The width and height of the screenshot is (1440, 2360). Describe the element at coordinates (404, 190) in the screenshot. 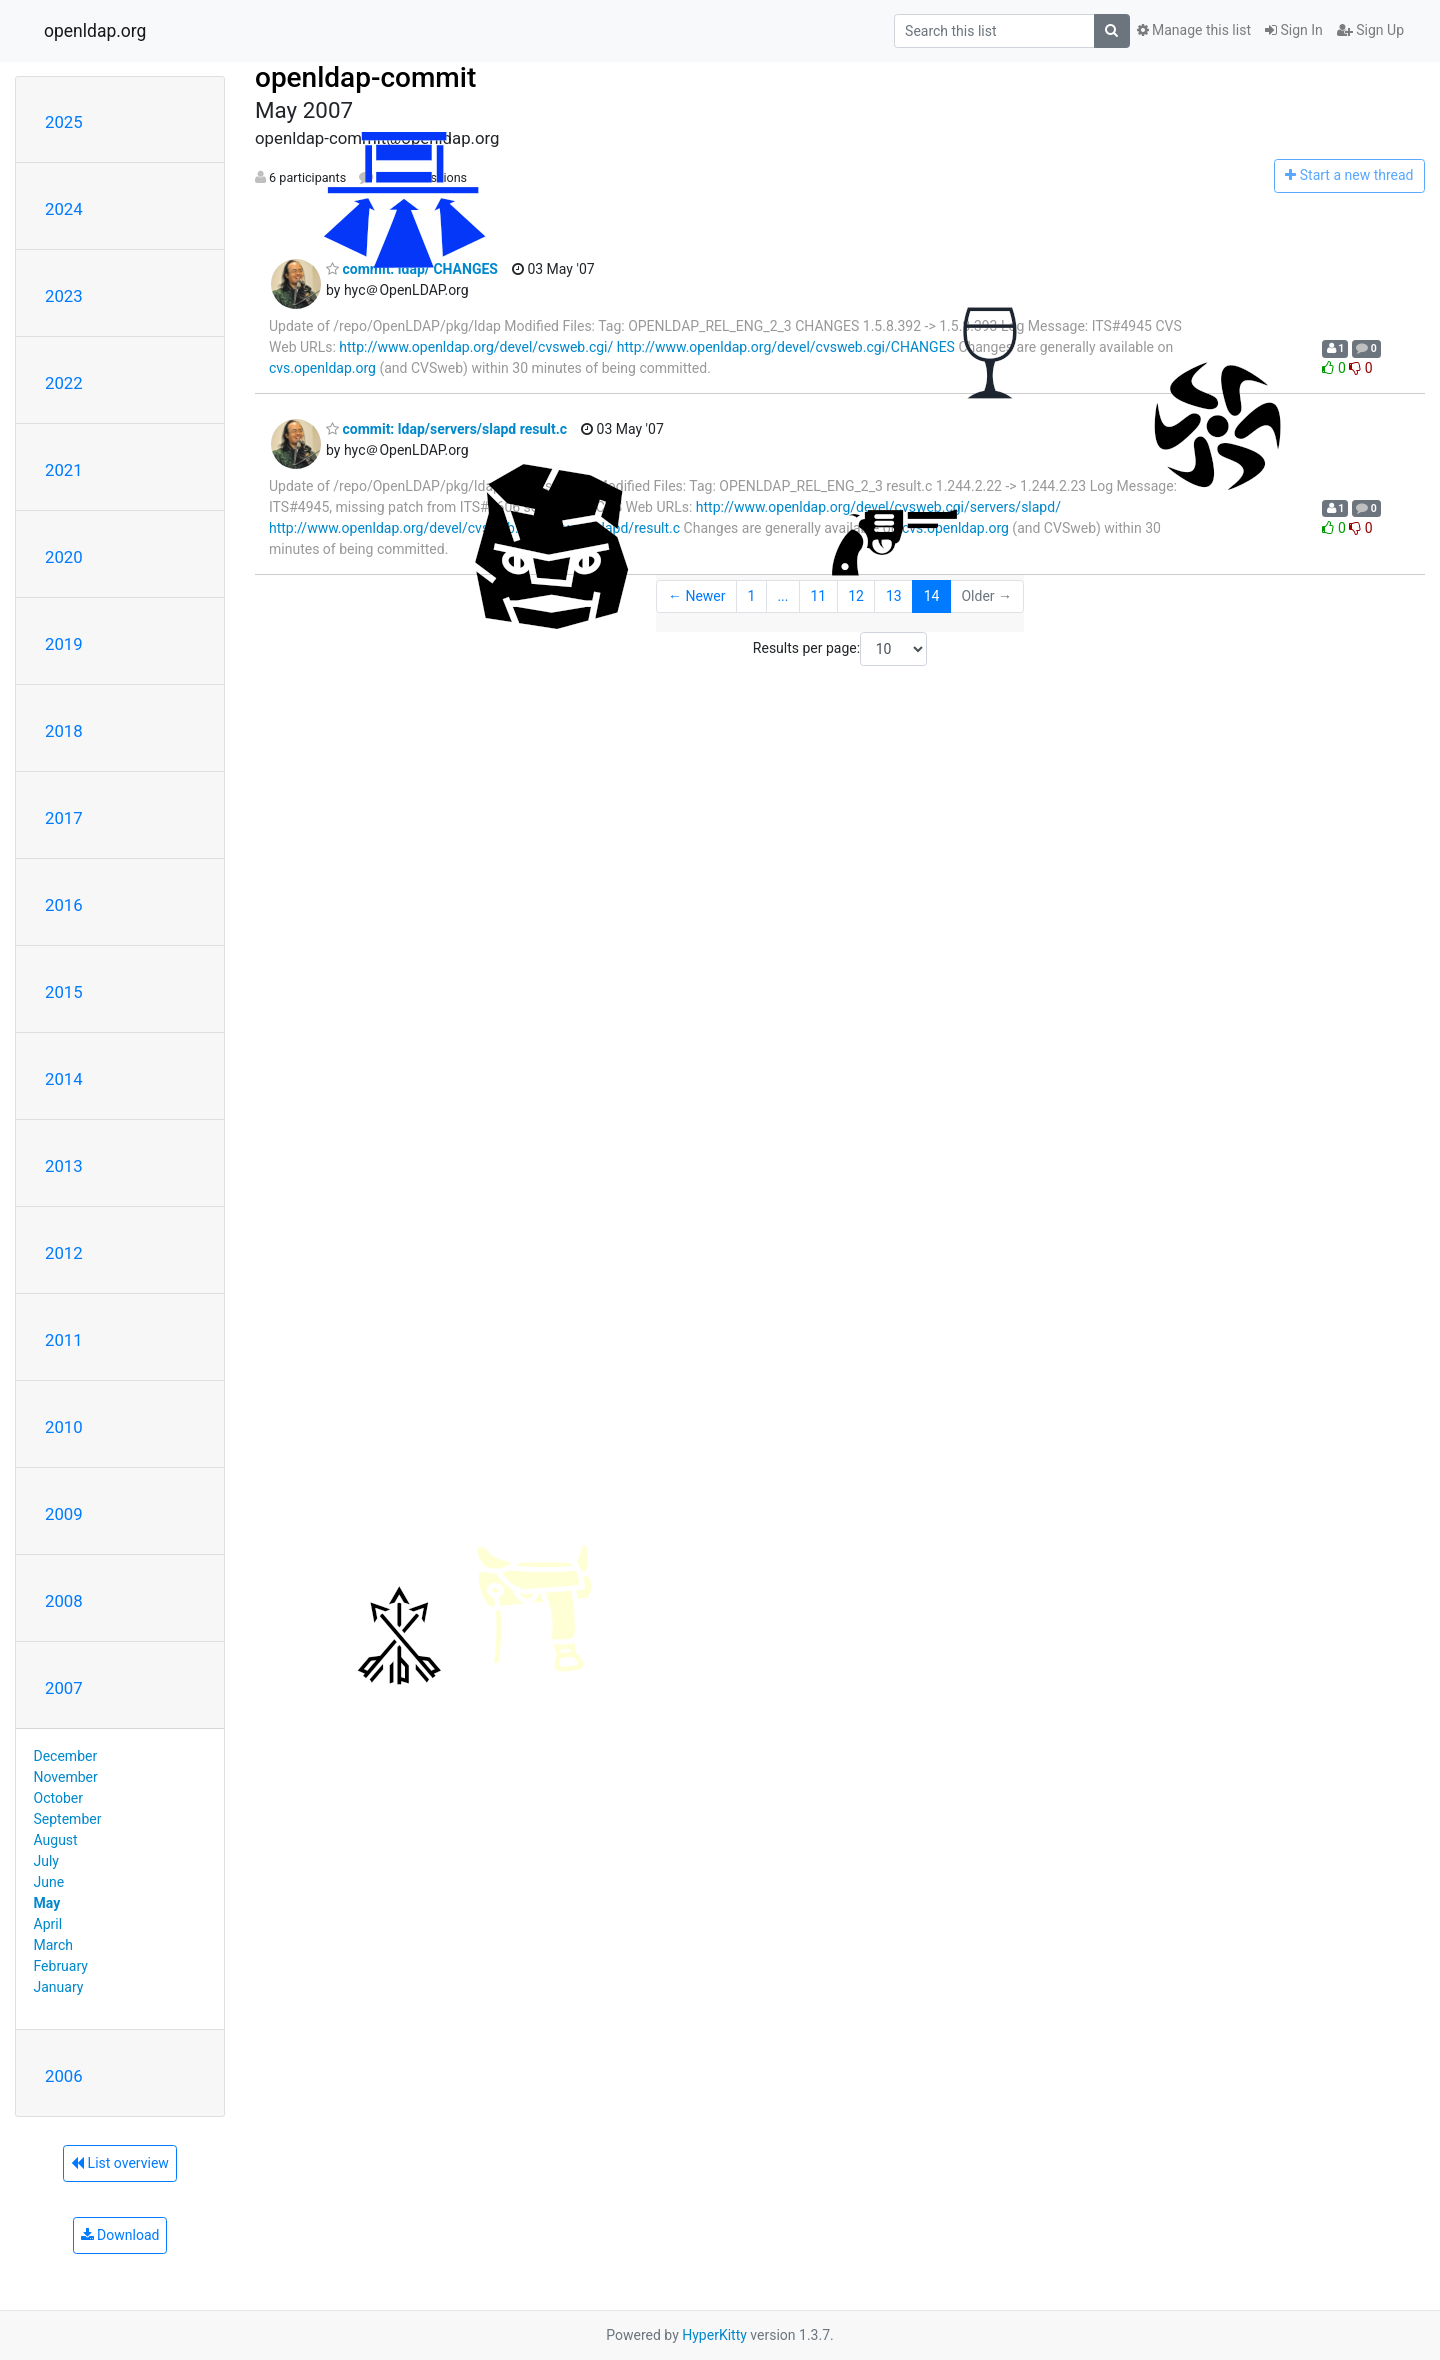

I see `launch an assault on enemy fortification` at that location.